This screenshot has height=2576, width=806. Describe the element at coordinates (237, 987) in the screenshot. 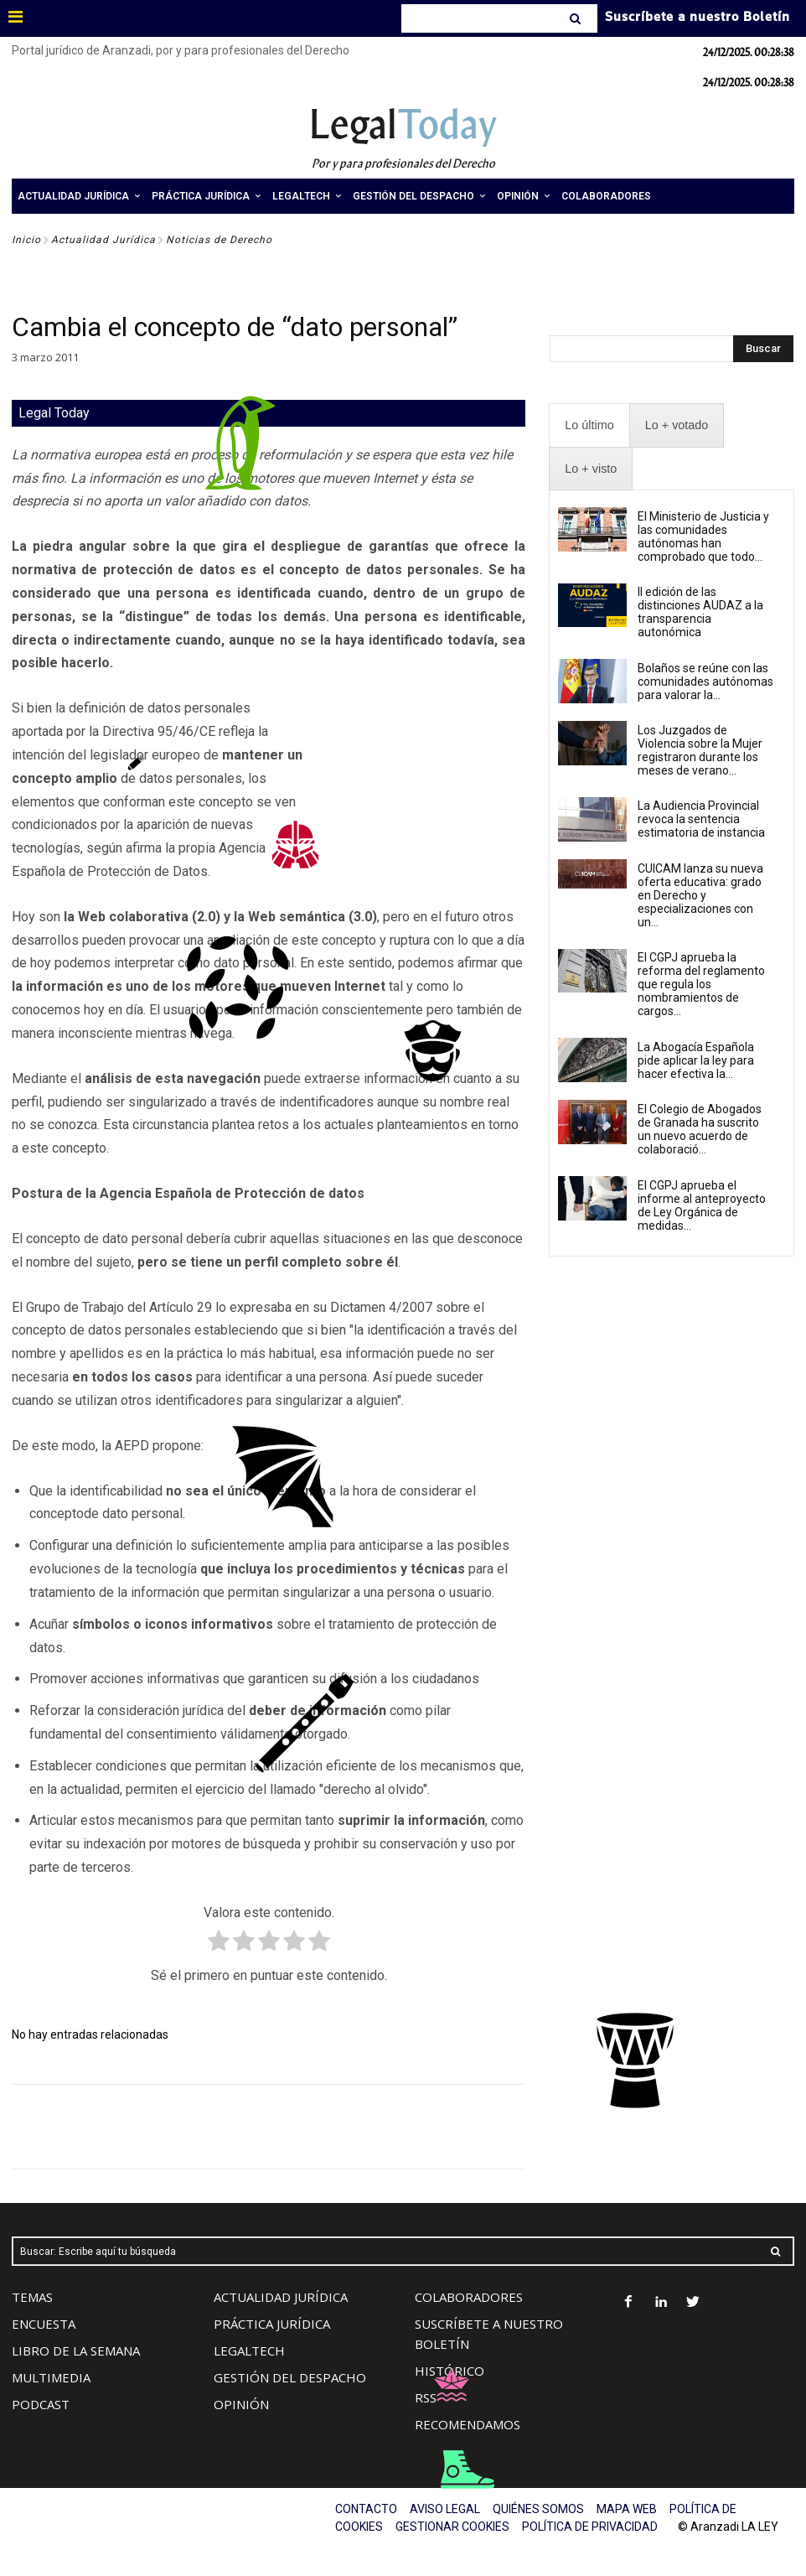

I see `sesame seeds ingredient or allergen indicator` at that location.